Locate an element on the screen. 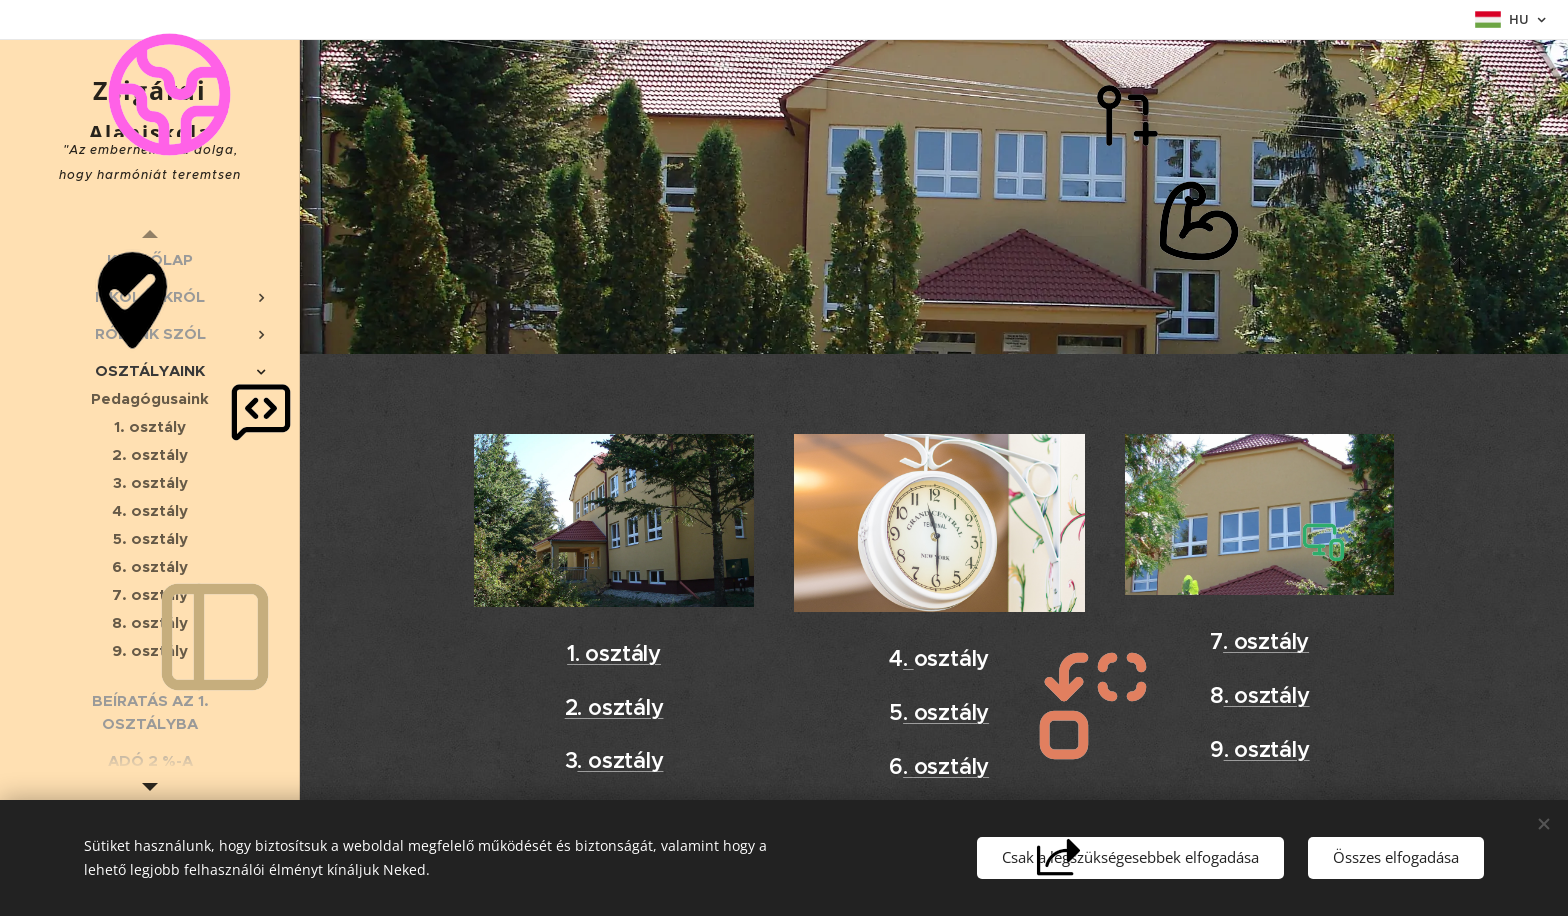  confirm or select a location is located at coordinates (132, 301).